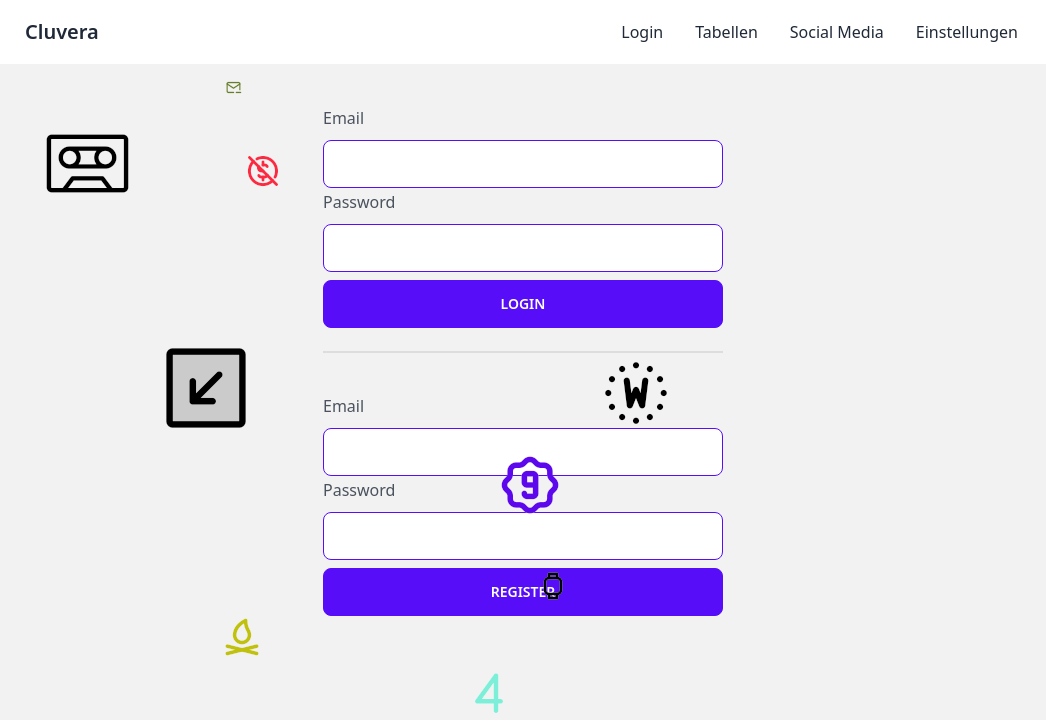  Describe the element at coordinates (87, 163) in the screenshot. I see `access audio recordings or voice memos` at that location.